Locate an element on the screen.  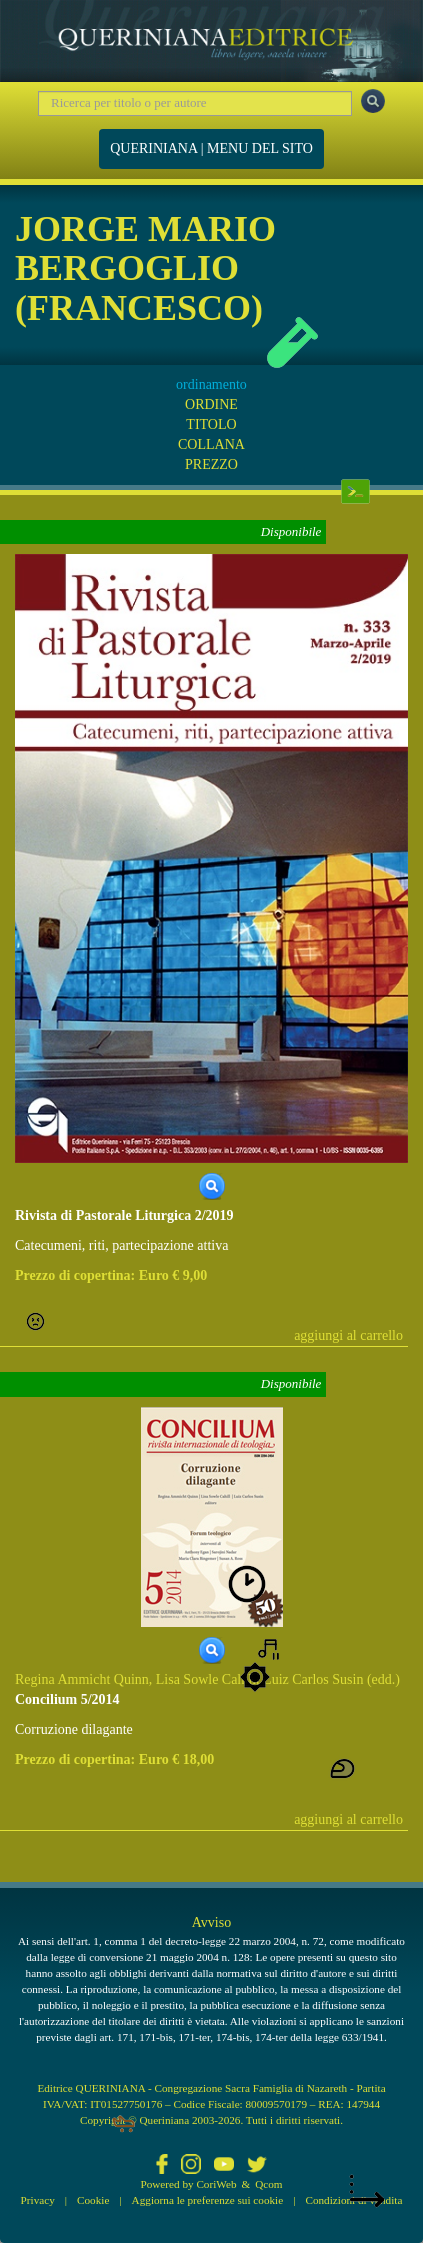
pause the currently playing music is located at coordinates (268, 1648).